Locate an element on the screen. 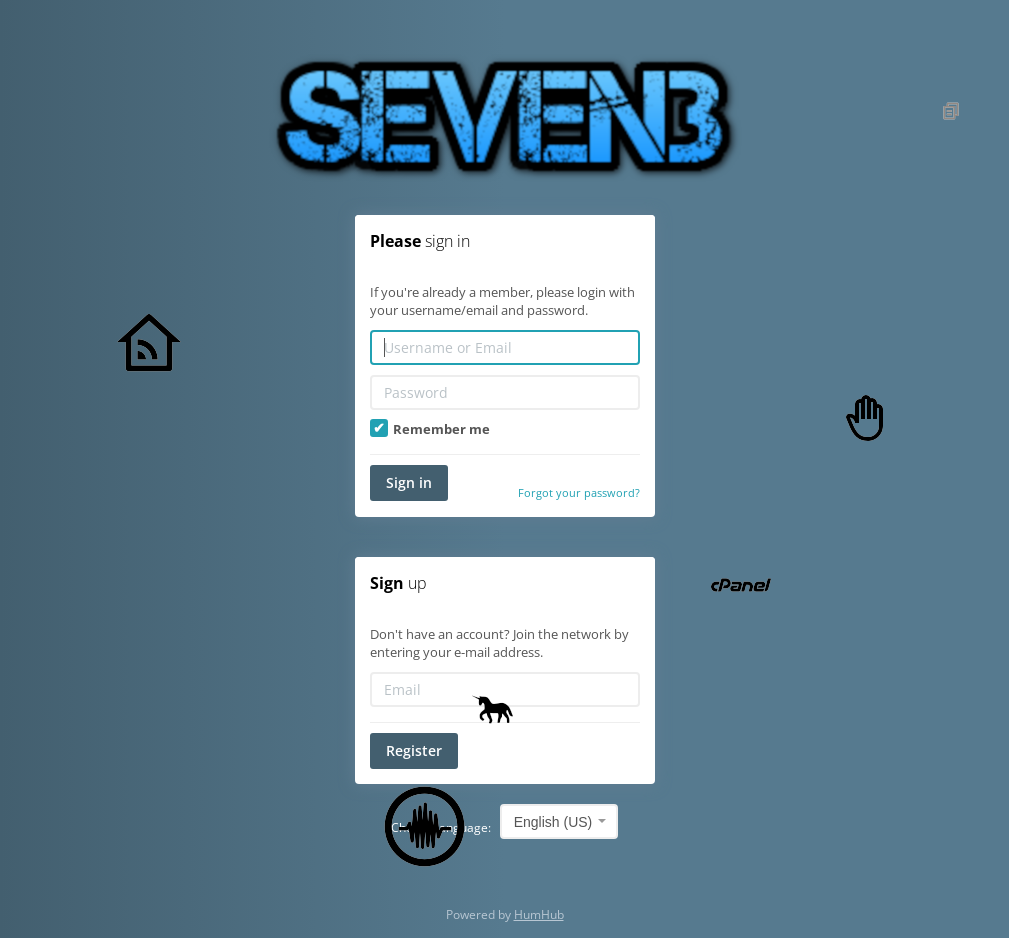 Image resolution: width=1009 pixels, height=938 pixels. copy file to clipboard is located at coordinates (951, 111).